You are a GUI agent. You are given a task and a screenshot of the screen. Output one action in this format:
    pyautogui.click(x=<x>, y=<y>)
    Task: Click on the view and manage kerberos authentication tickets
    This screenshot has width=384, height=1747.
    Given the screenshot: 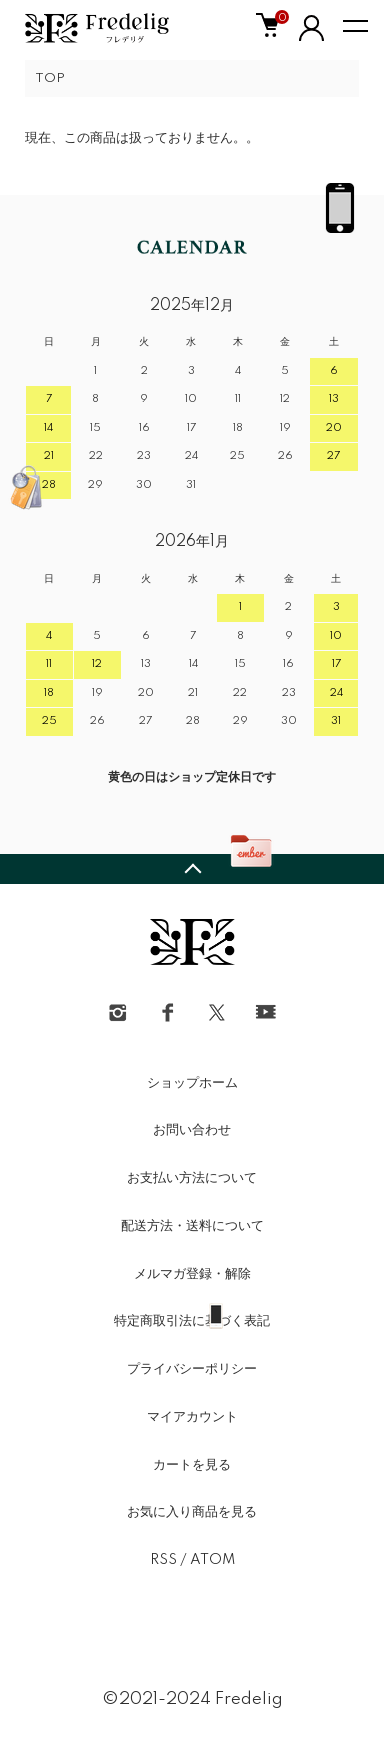 What is the action you would take?
    pyautogui.click(x=26, y=487)
    